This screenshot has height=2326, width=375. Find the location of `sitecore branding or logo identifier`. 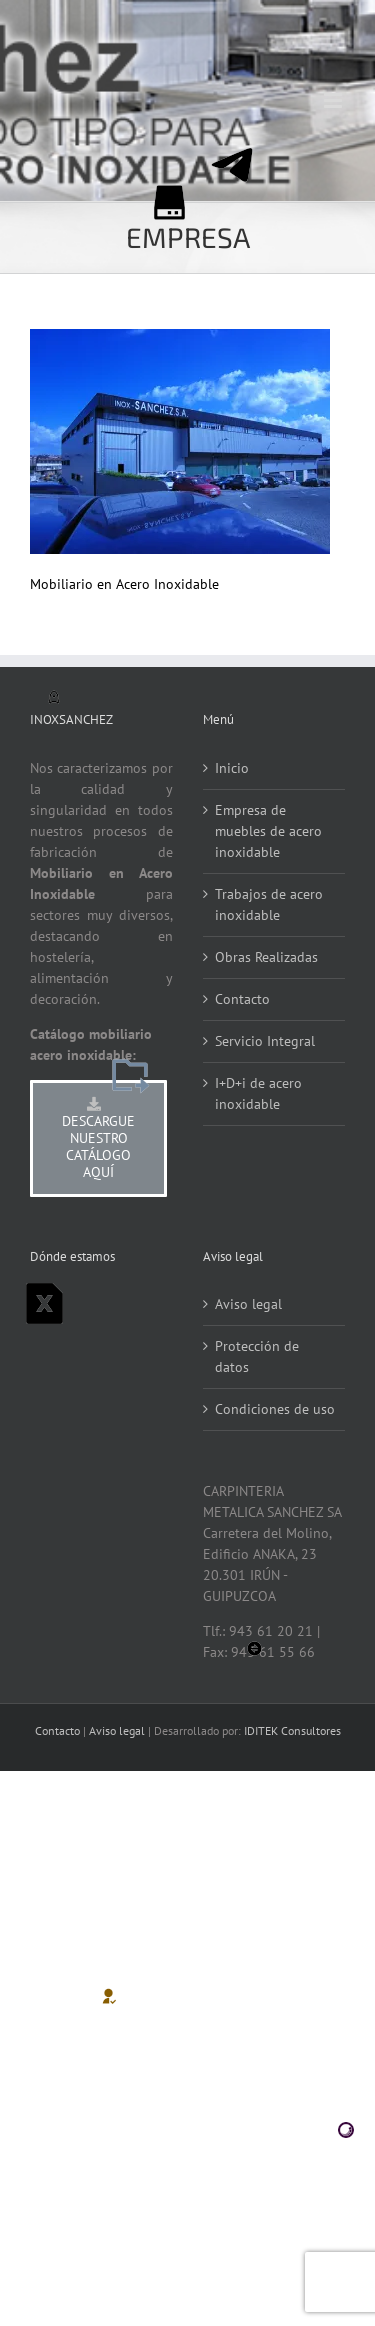

sitecore branding or logo identifier is located at coordinates (346, 2130).